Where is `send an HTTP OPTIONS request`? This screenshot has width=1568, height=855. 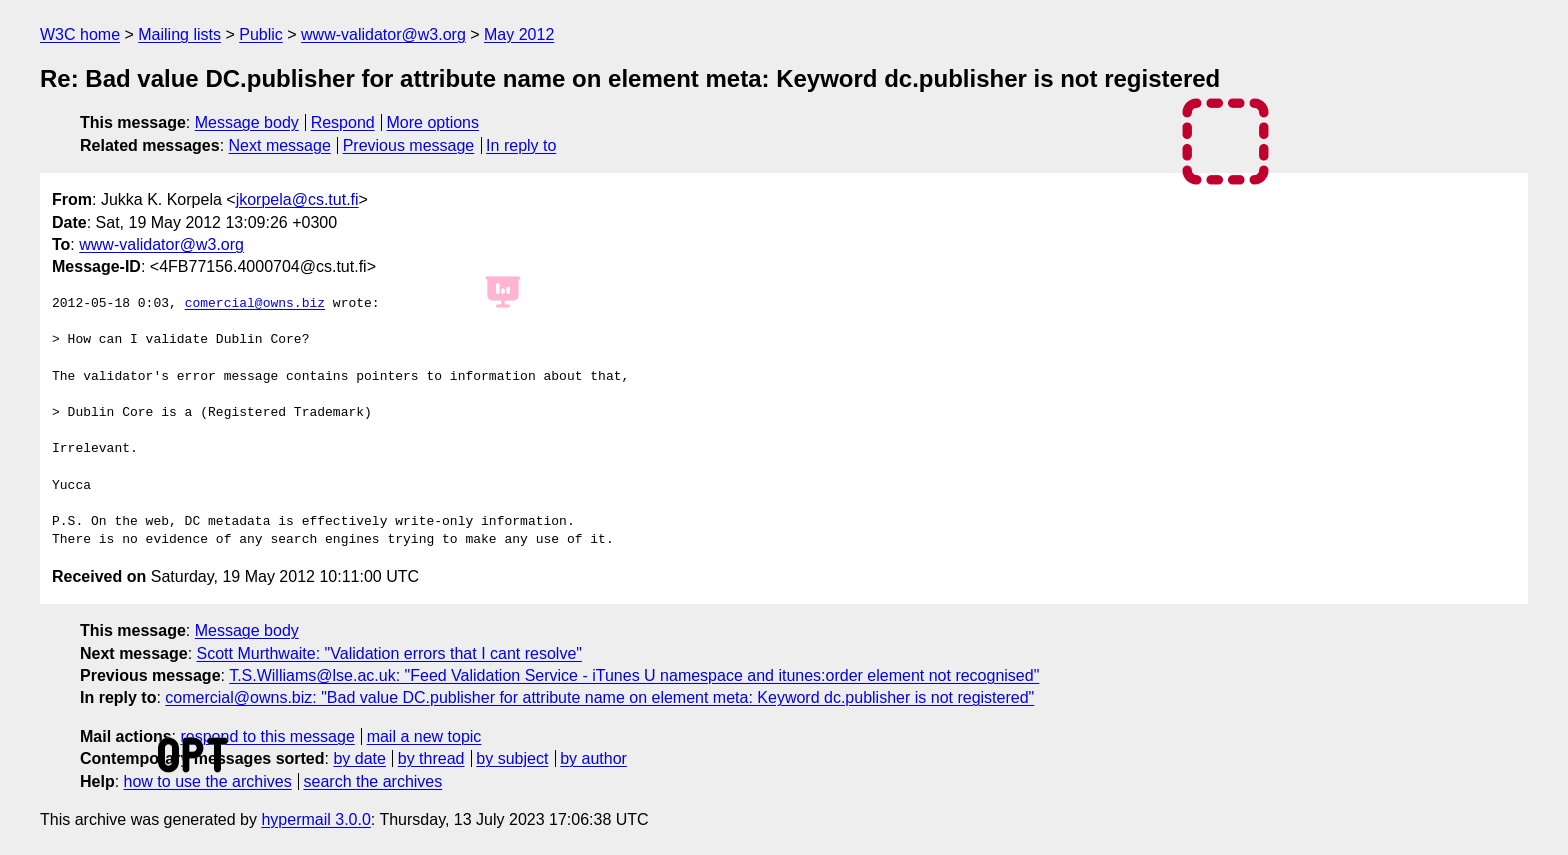 send an HTTP OPTIONS request is located at coordinates (193, 755).